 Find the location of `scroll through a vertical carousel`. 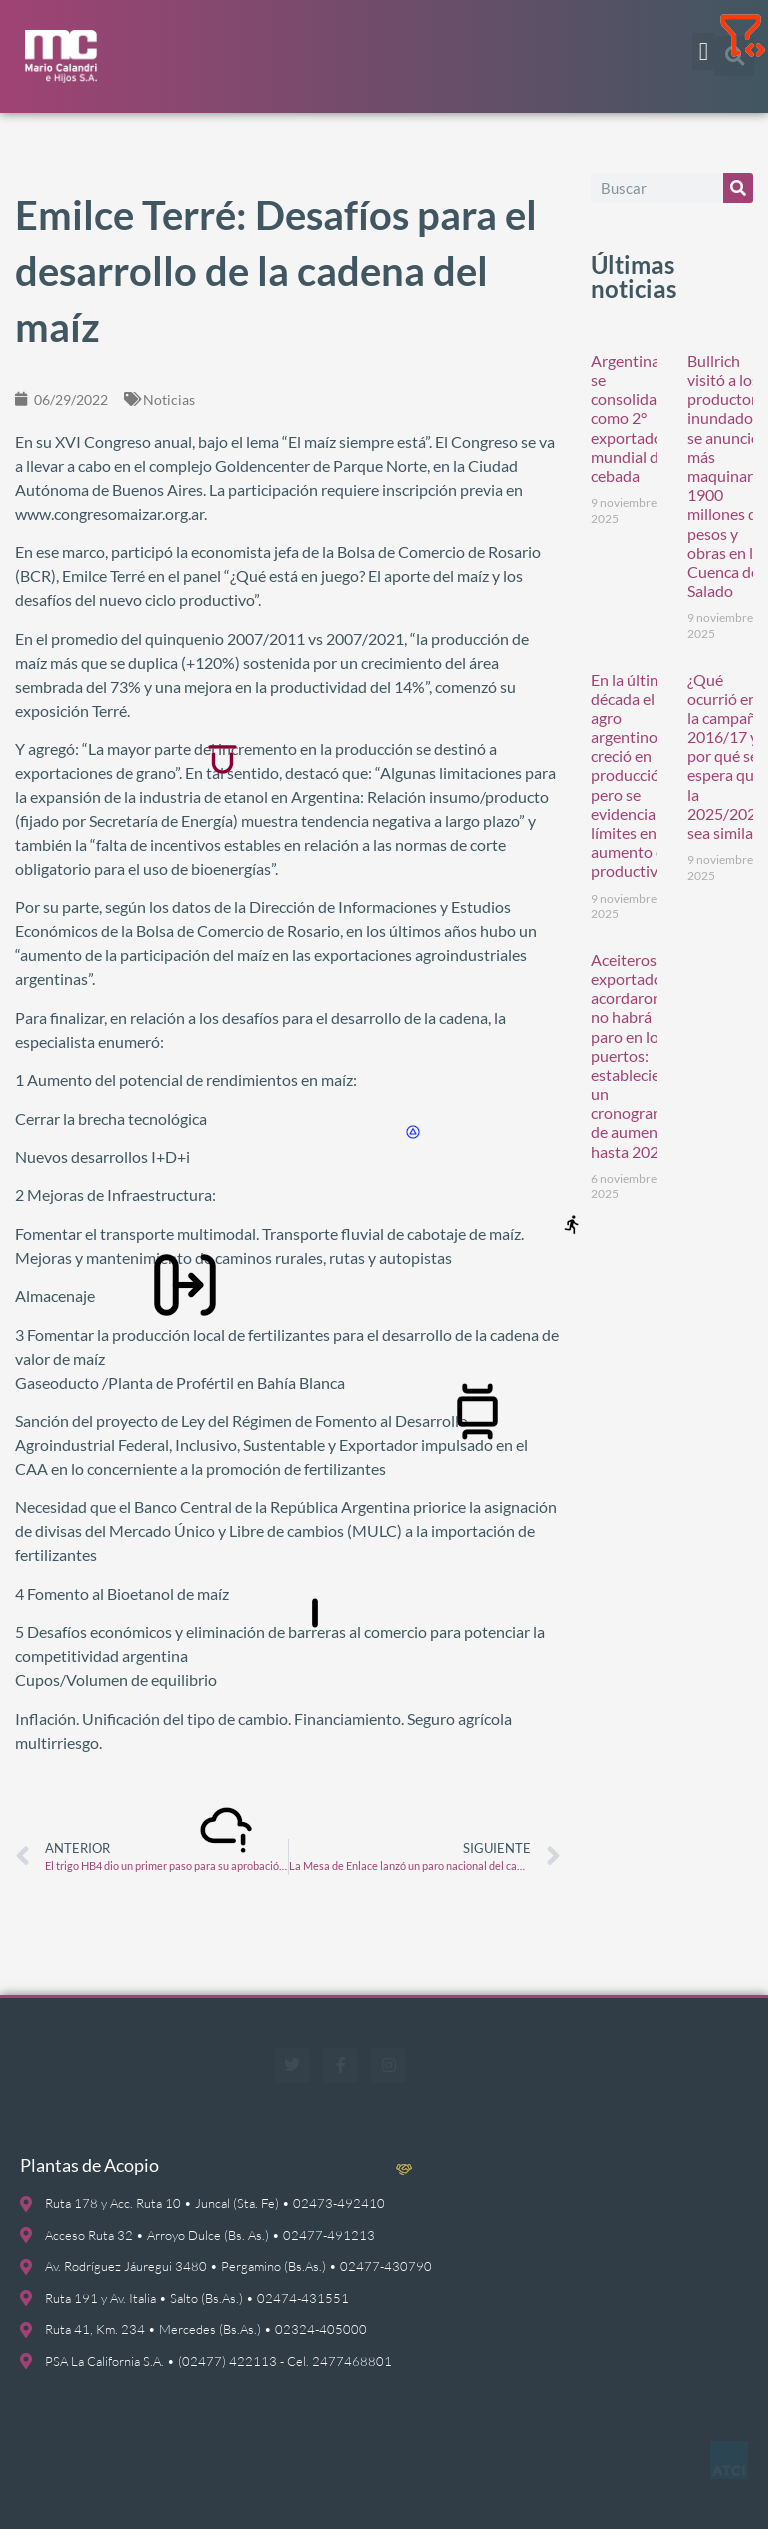

scroll through a vertical carousel is located at coordinates (477, 1411).